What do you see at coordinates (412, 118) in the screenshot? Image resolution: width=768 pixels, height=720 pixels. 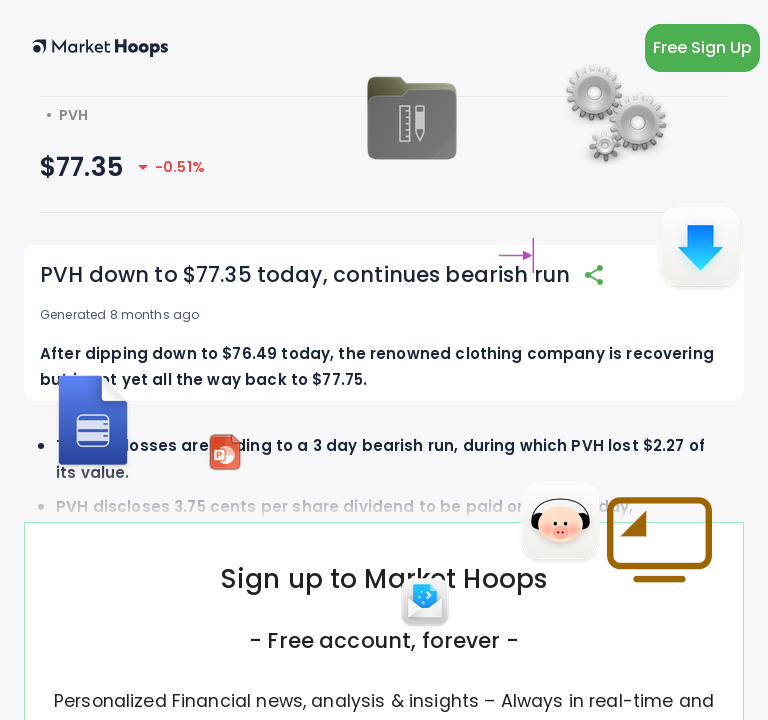 I see `access your templates folder` at bounding box center [412, 118].